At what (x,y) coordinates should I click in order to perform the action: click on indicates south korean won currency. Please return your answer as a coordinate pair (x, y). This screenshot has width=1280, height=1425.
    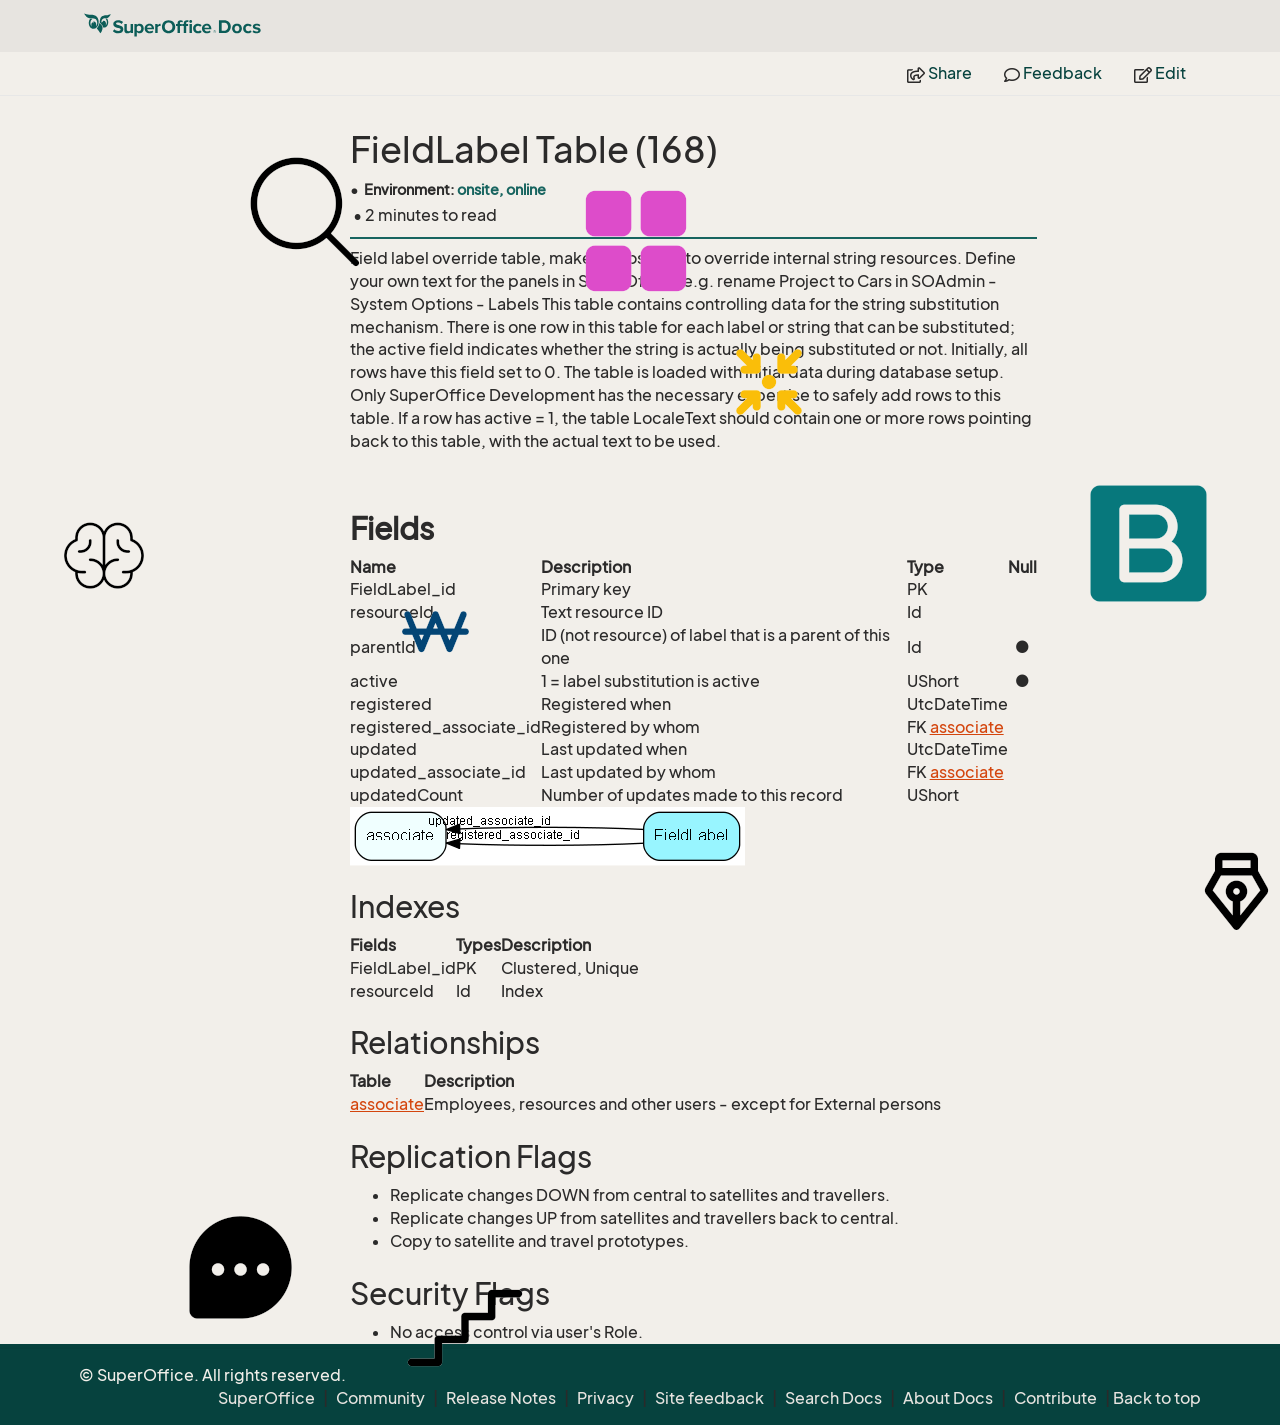
    Looking at the image, I should click on (435, 629).